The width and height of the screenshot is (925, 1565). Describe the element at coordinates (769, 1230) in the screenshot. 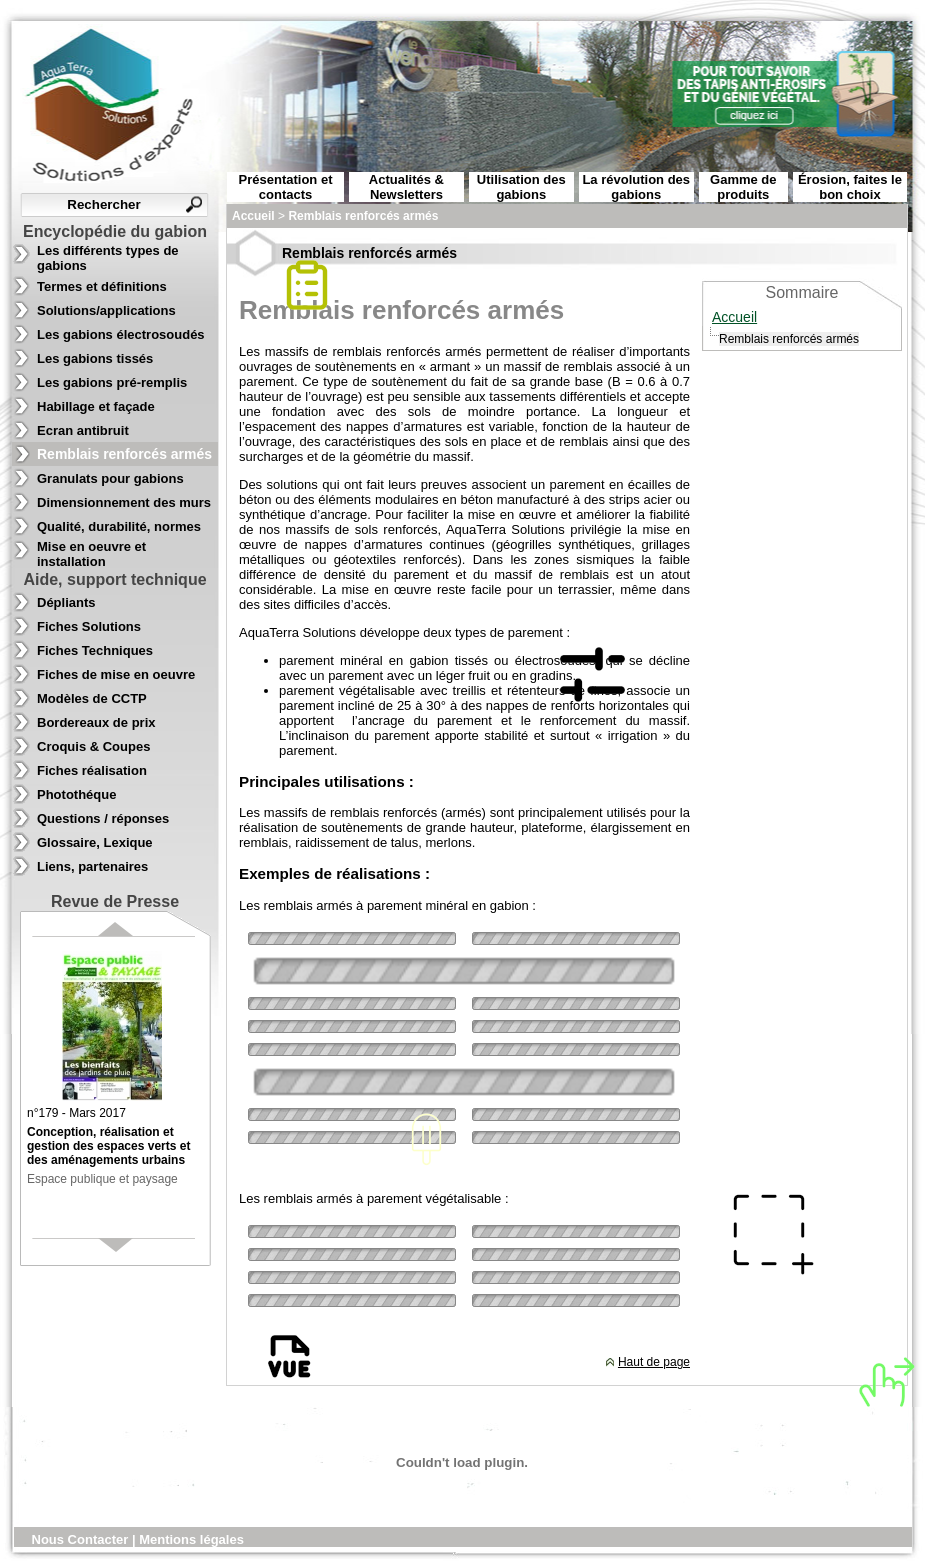

I see `add to current selection` at that location.